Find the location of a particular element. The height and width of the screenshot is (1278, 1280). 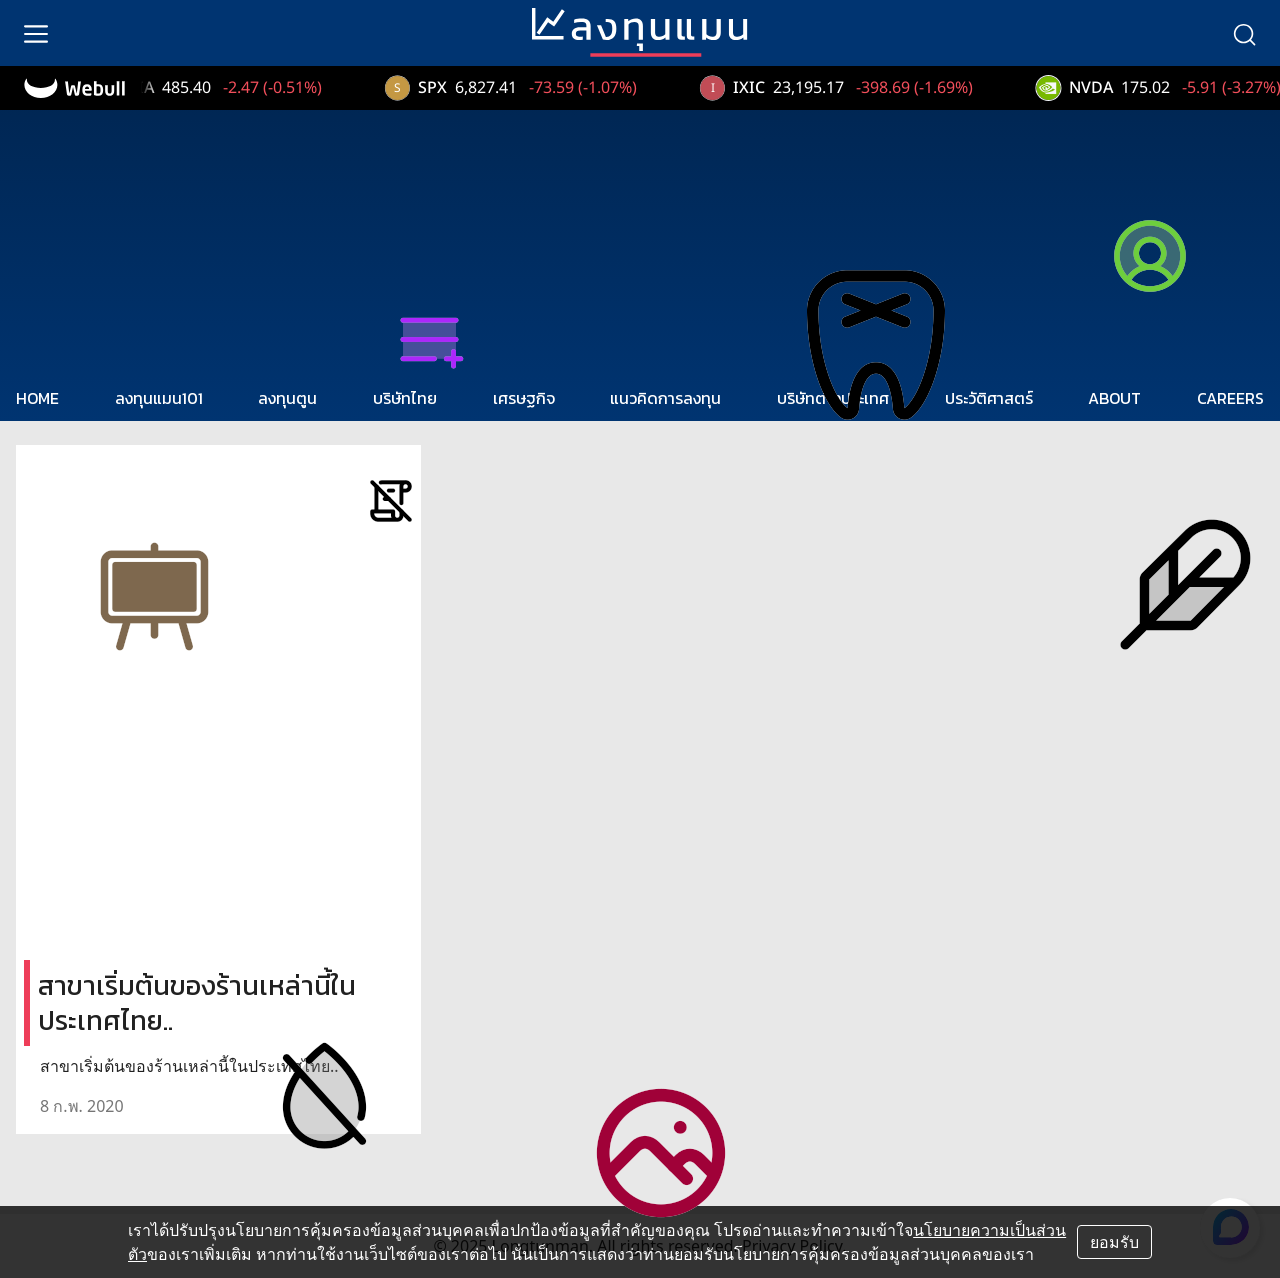

view photo gallery is located at coordinates (661, 1153).